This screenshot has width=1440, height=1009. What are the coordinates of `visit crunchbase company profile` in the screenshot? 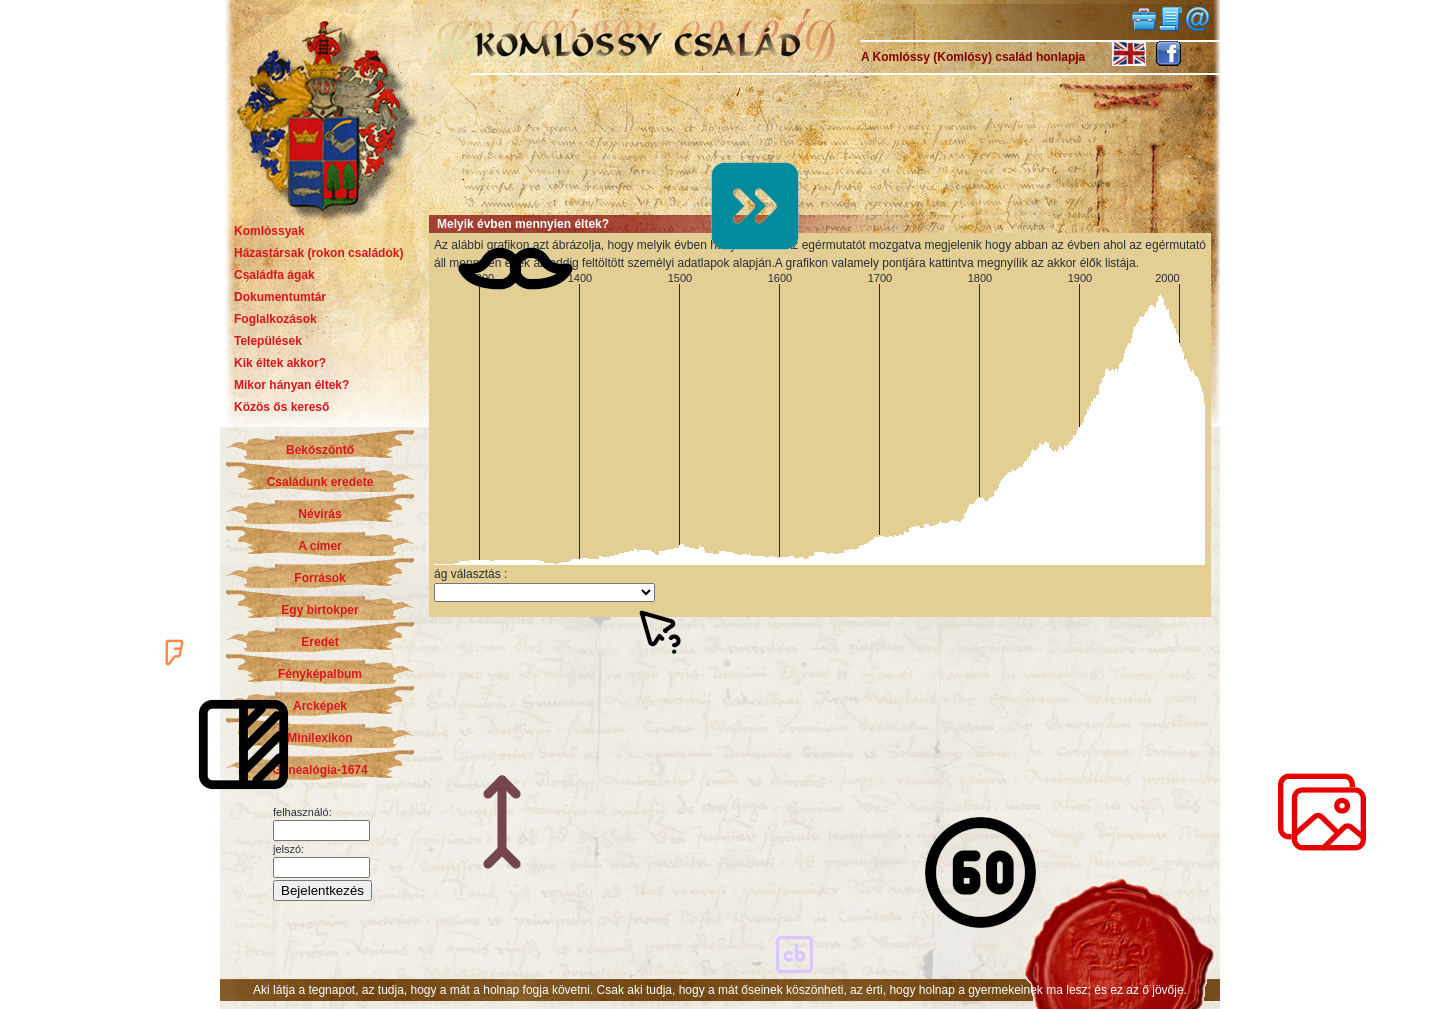 It's located at (794, 954).